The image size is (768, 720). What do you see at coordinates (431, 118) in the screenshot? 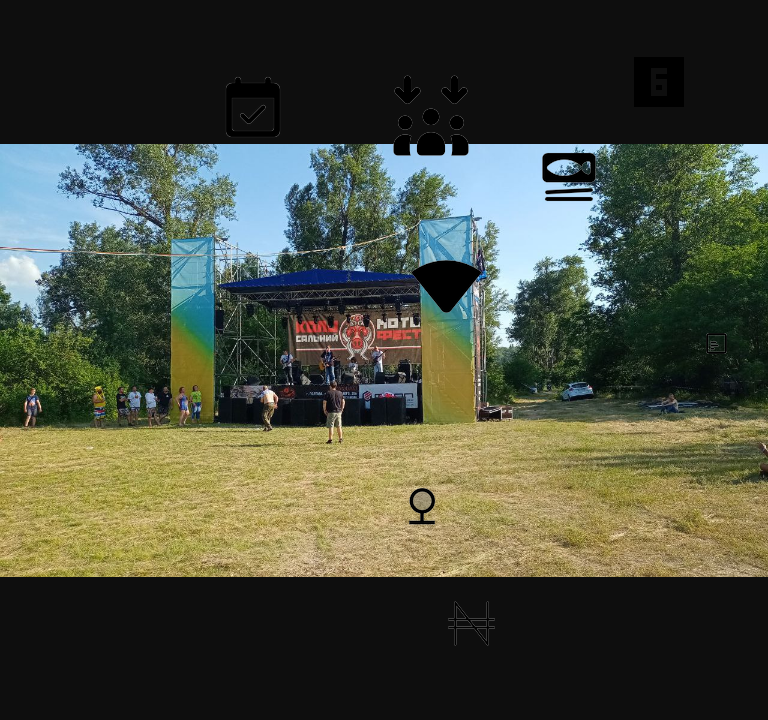
I see `distribute tasks or assignments to team members` at bounding box center [431, 118].